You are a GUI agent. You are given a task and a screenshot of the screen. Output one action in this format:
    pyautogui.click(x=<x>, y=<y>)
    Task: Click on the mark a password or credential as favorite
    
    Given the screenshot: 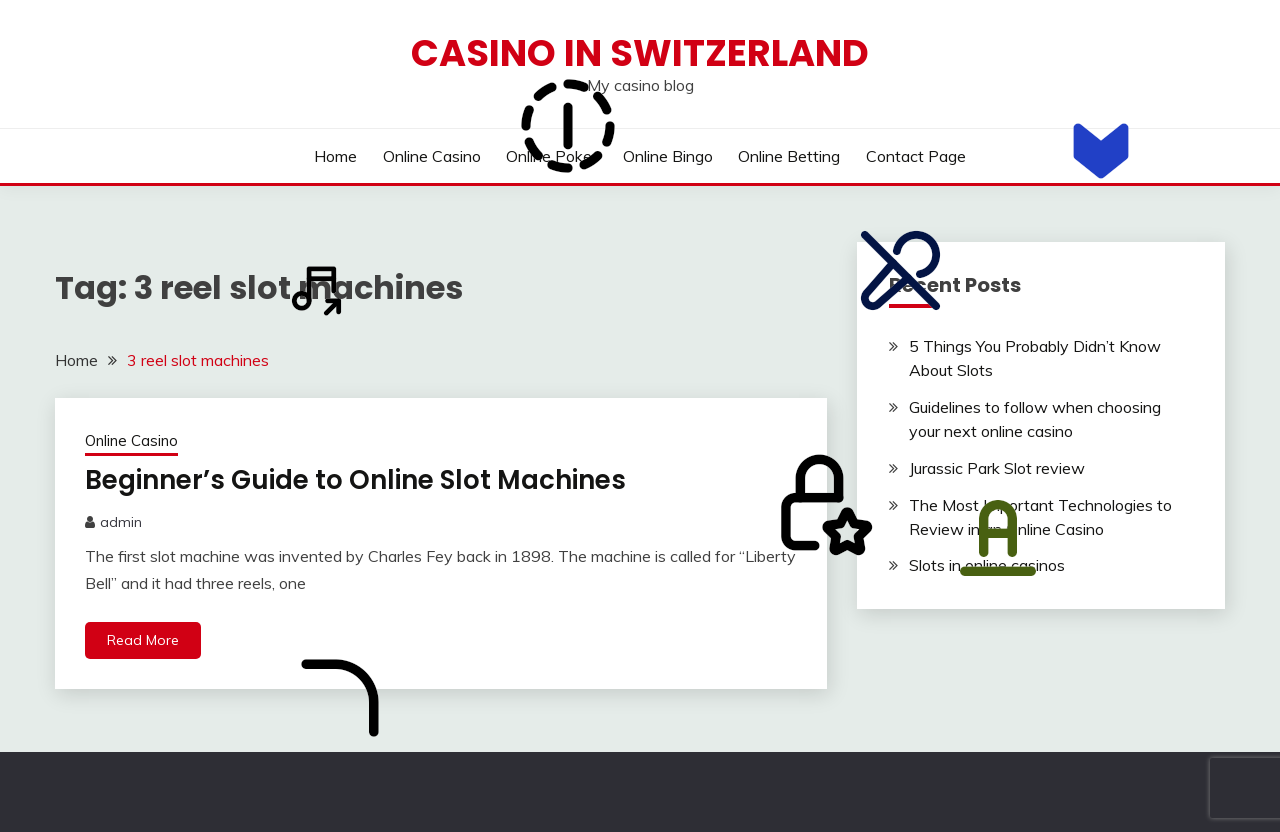 What is the action you would take?
    pyautogui.click(x=819, y=502)
    